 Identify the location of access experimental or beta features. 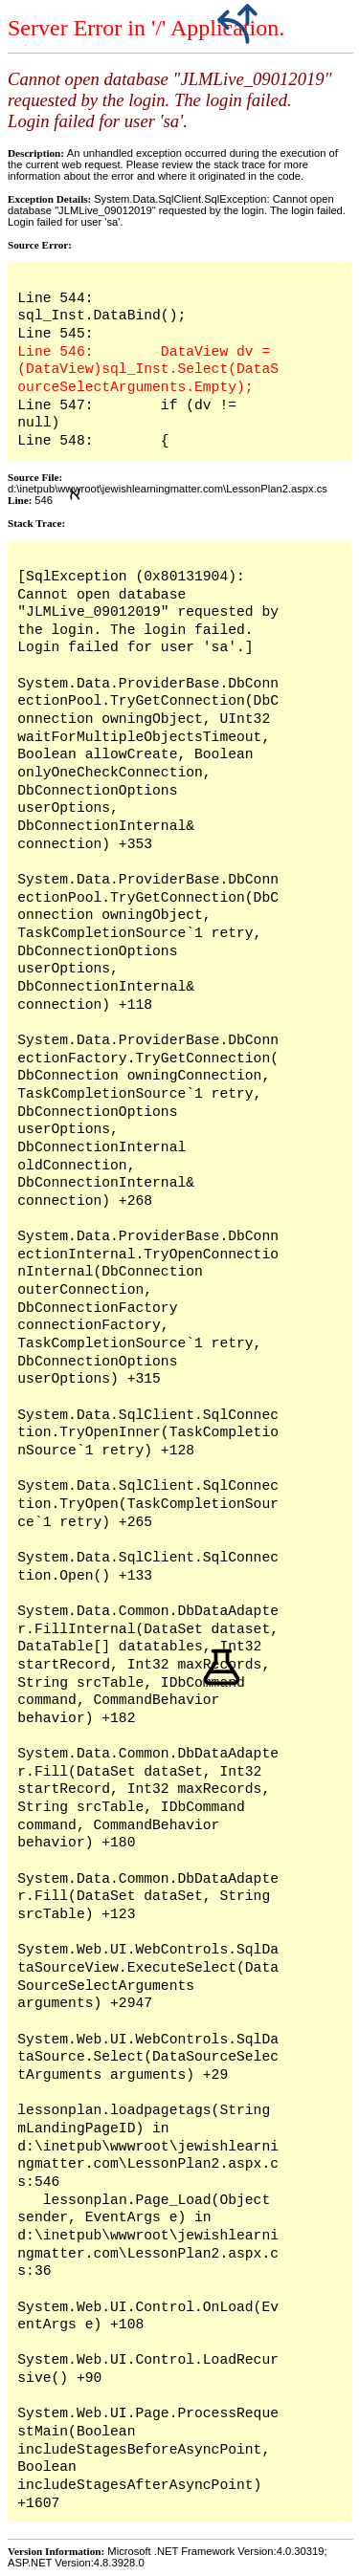
(221, 1667).